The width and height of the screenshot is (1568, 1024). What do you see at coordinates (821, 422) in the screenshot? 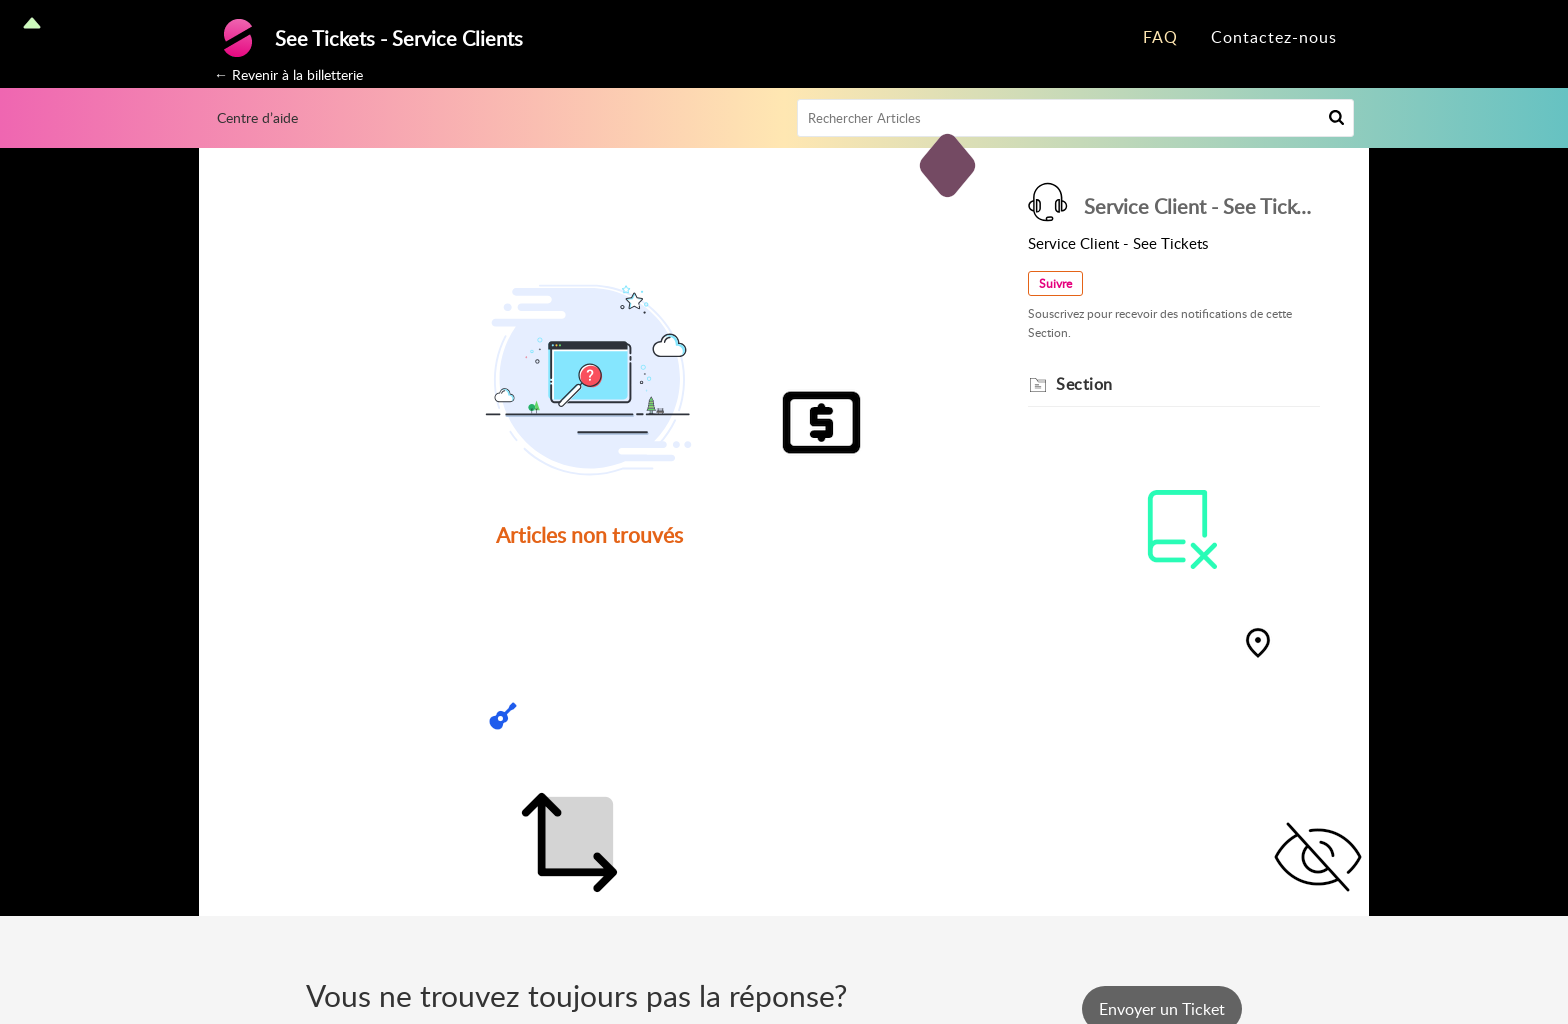
I see `find nearby ATMs or cash machines` at bounding box center [821, 422].